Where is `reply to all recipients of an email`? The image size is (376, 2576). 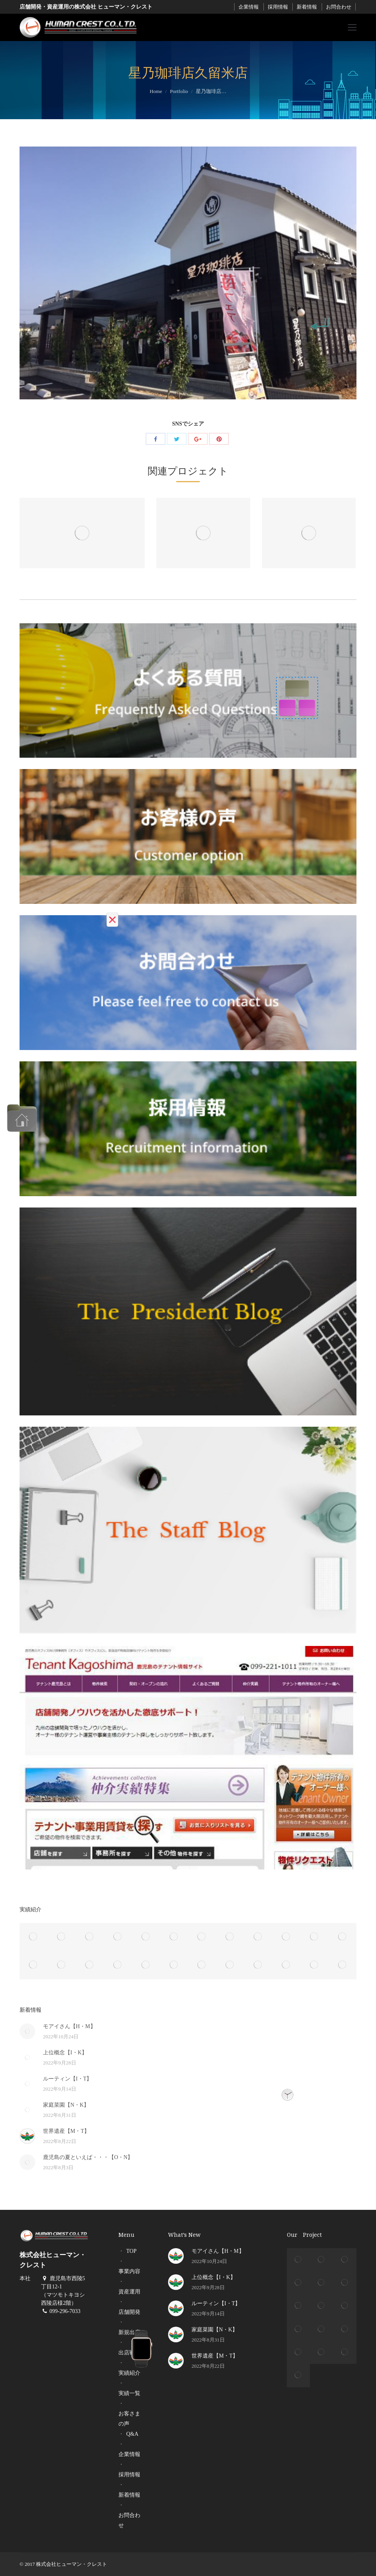
reply to all recipients of an email is located at coordinates (320, 322).